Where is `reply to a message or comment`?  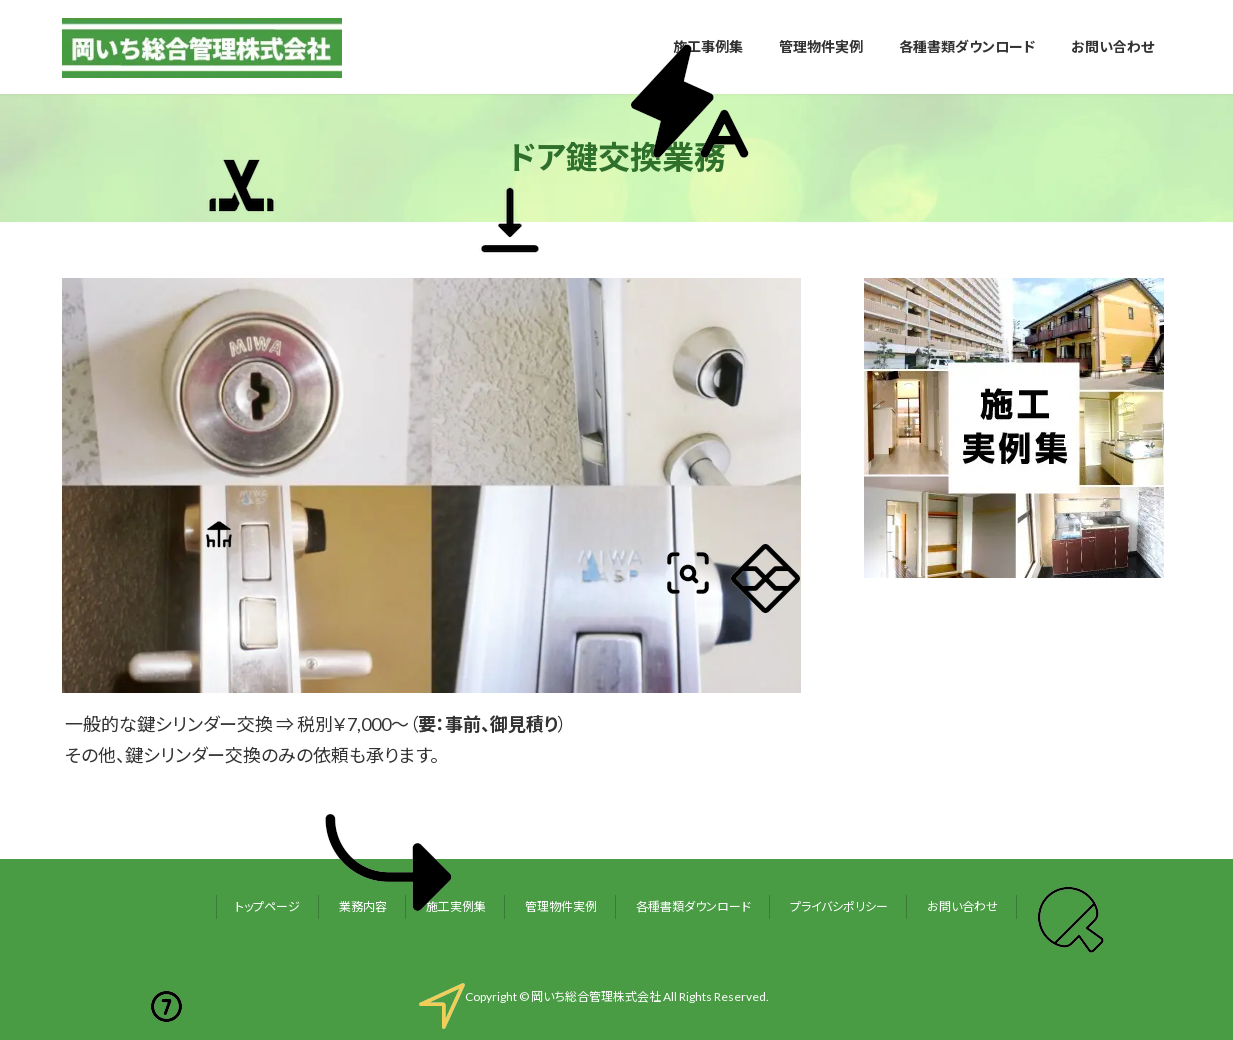
reply to a message or comment is located at coordinates (388, 862).